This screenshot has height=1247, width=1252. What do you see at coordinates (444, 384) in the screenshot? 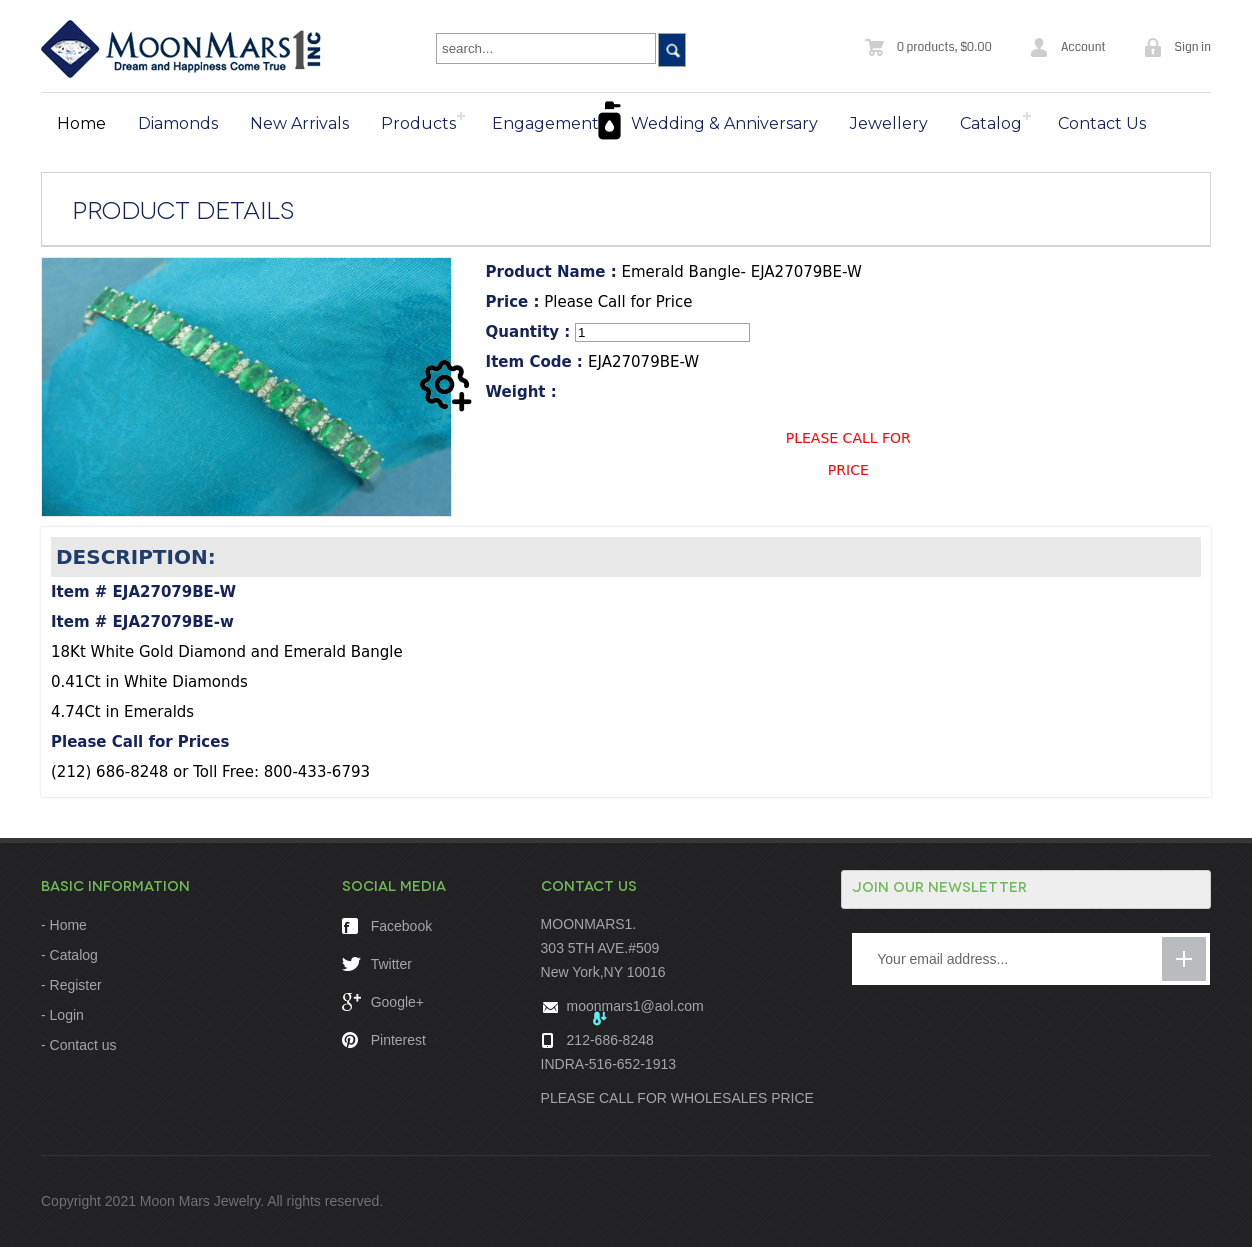
I see `add new settings or preferences` at bounding box center [444, 384].